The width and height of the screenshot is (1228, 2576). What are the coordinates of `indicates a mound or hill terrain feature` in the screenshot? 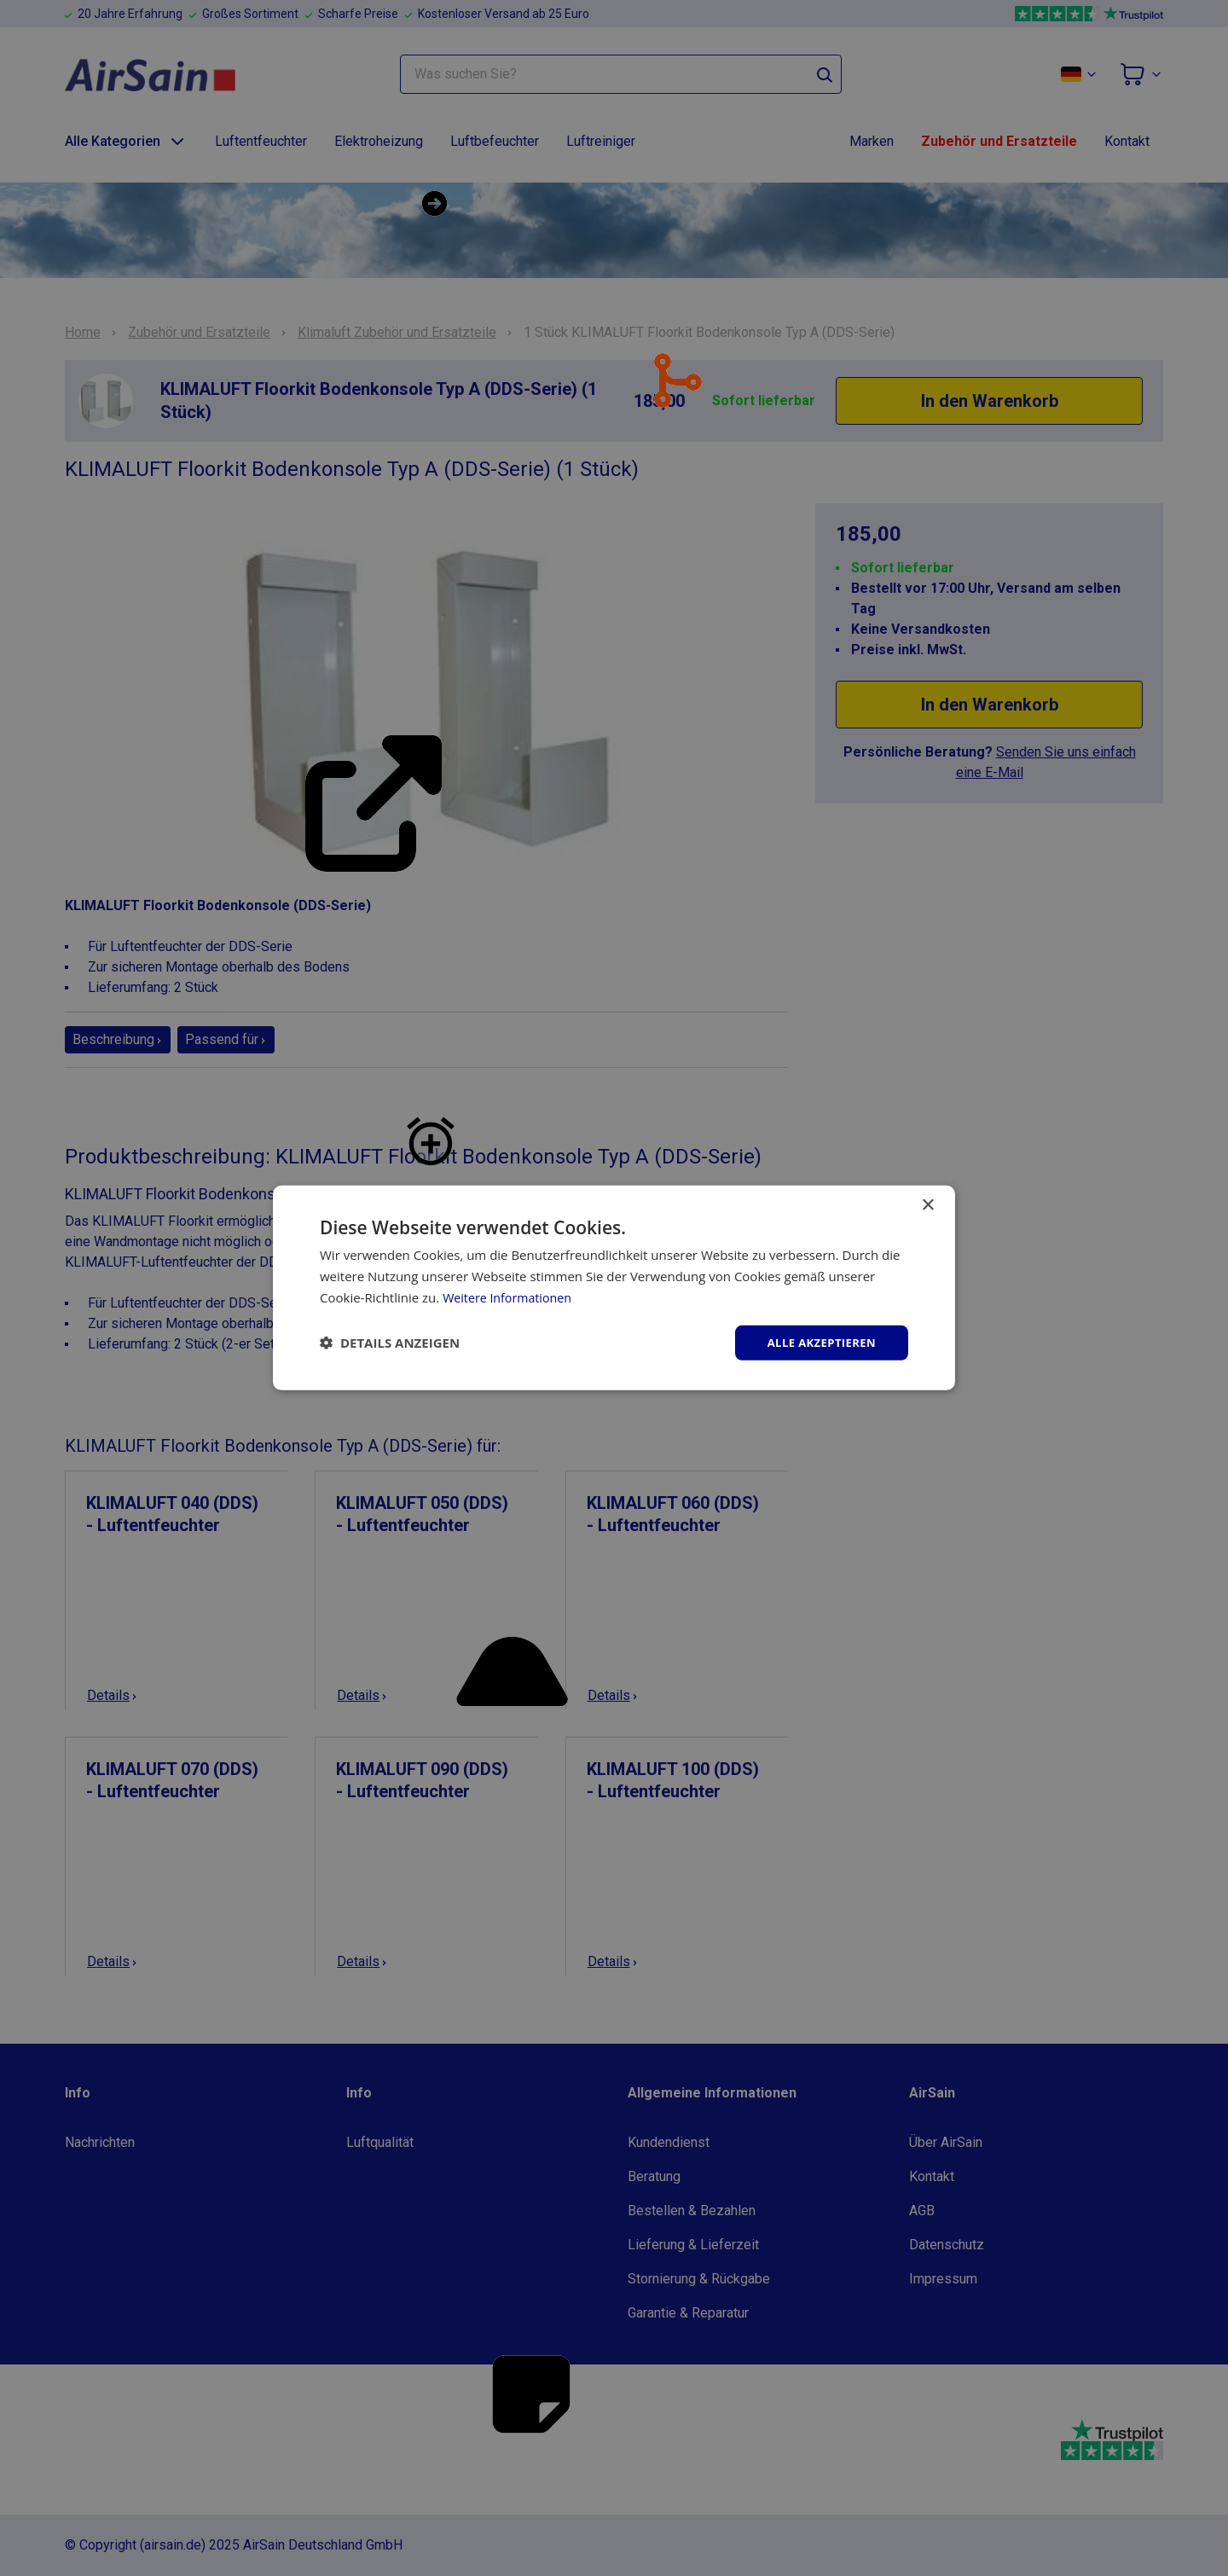 It's located at (512, 1671).